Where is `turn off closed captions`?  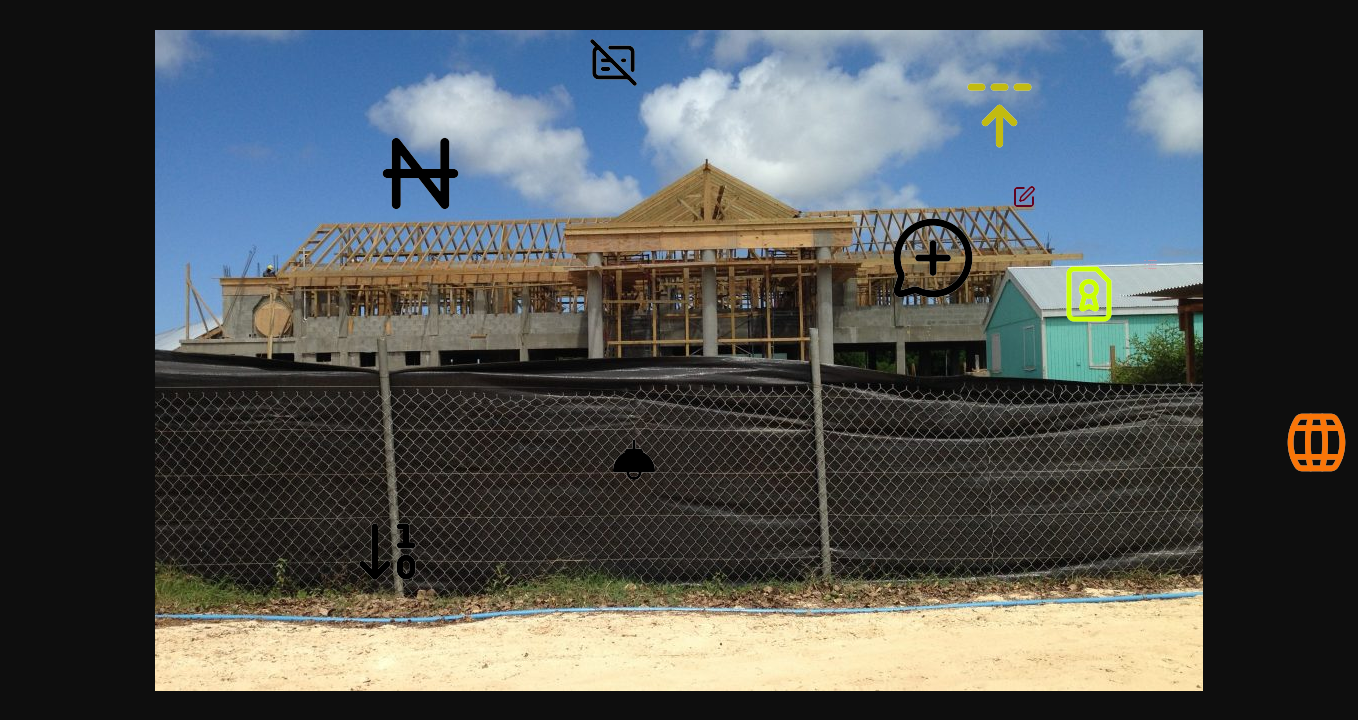
turn off closed captions is located at coordinates (613, 62).